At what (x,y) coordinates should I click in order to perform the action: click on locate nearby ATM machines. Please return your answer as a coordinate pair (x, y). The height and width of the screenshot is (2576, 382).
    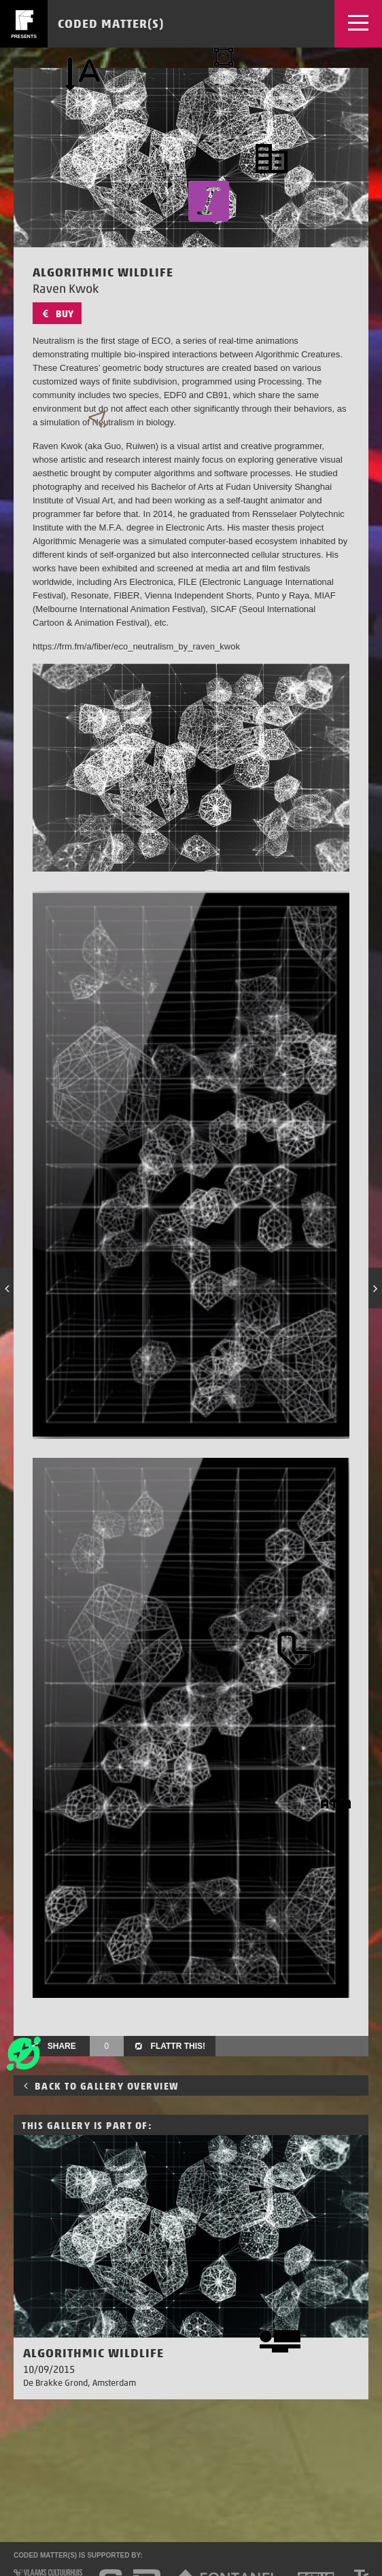
    Looking at the image, I should click on (336, 1804).